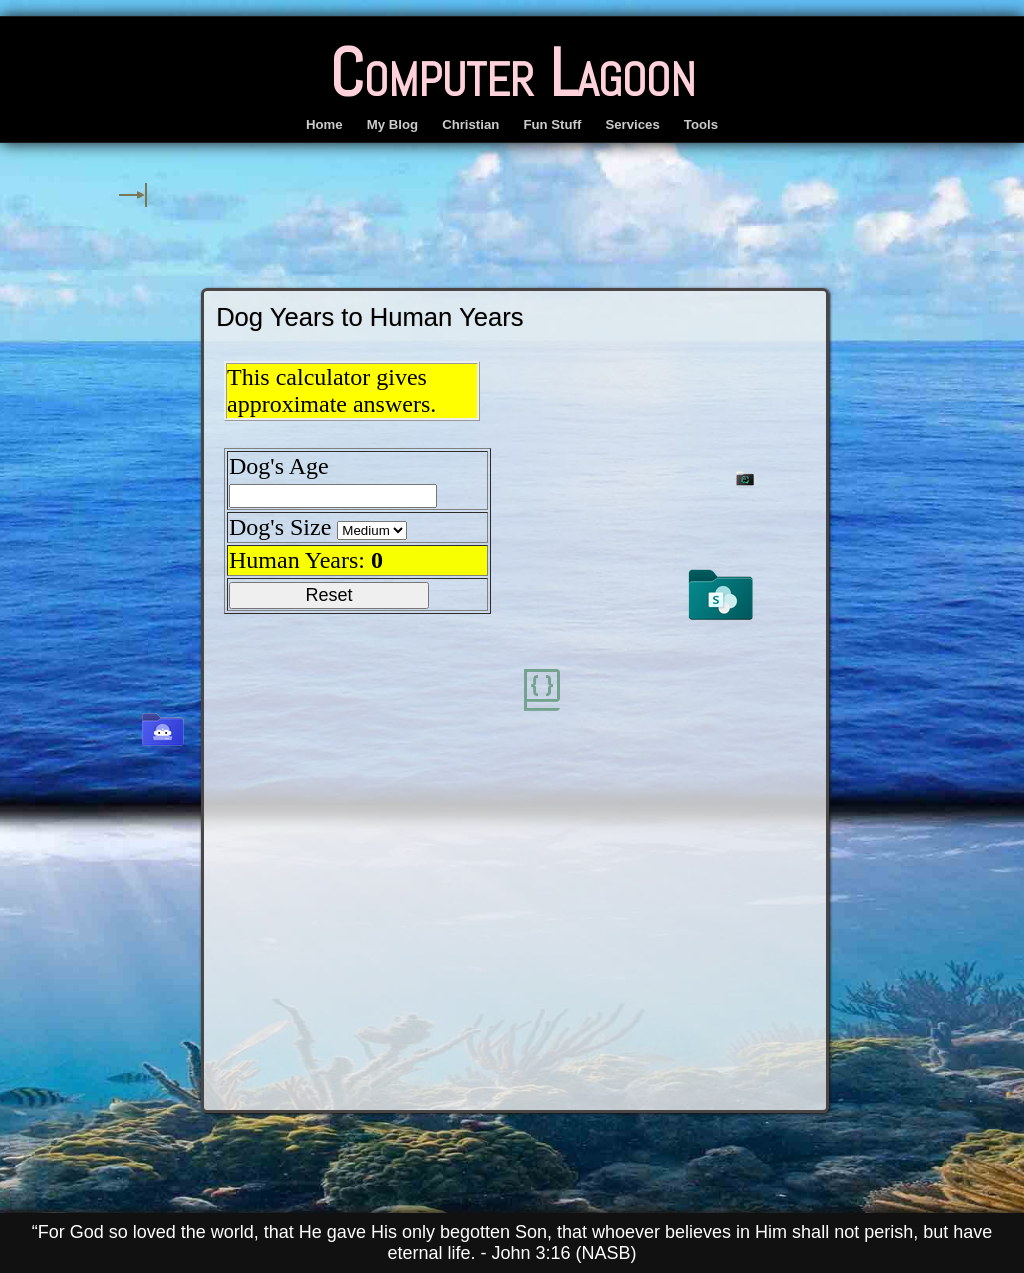  I want to click on open developer documentation, so click(542, 690).